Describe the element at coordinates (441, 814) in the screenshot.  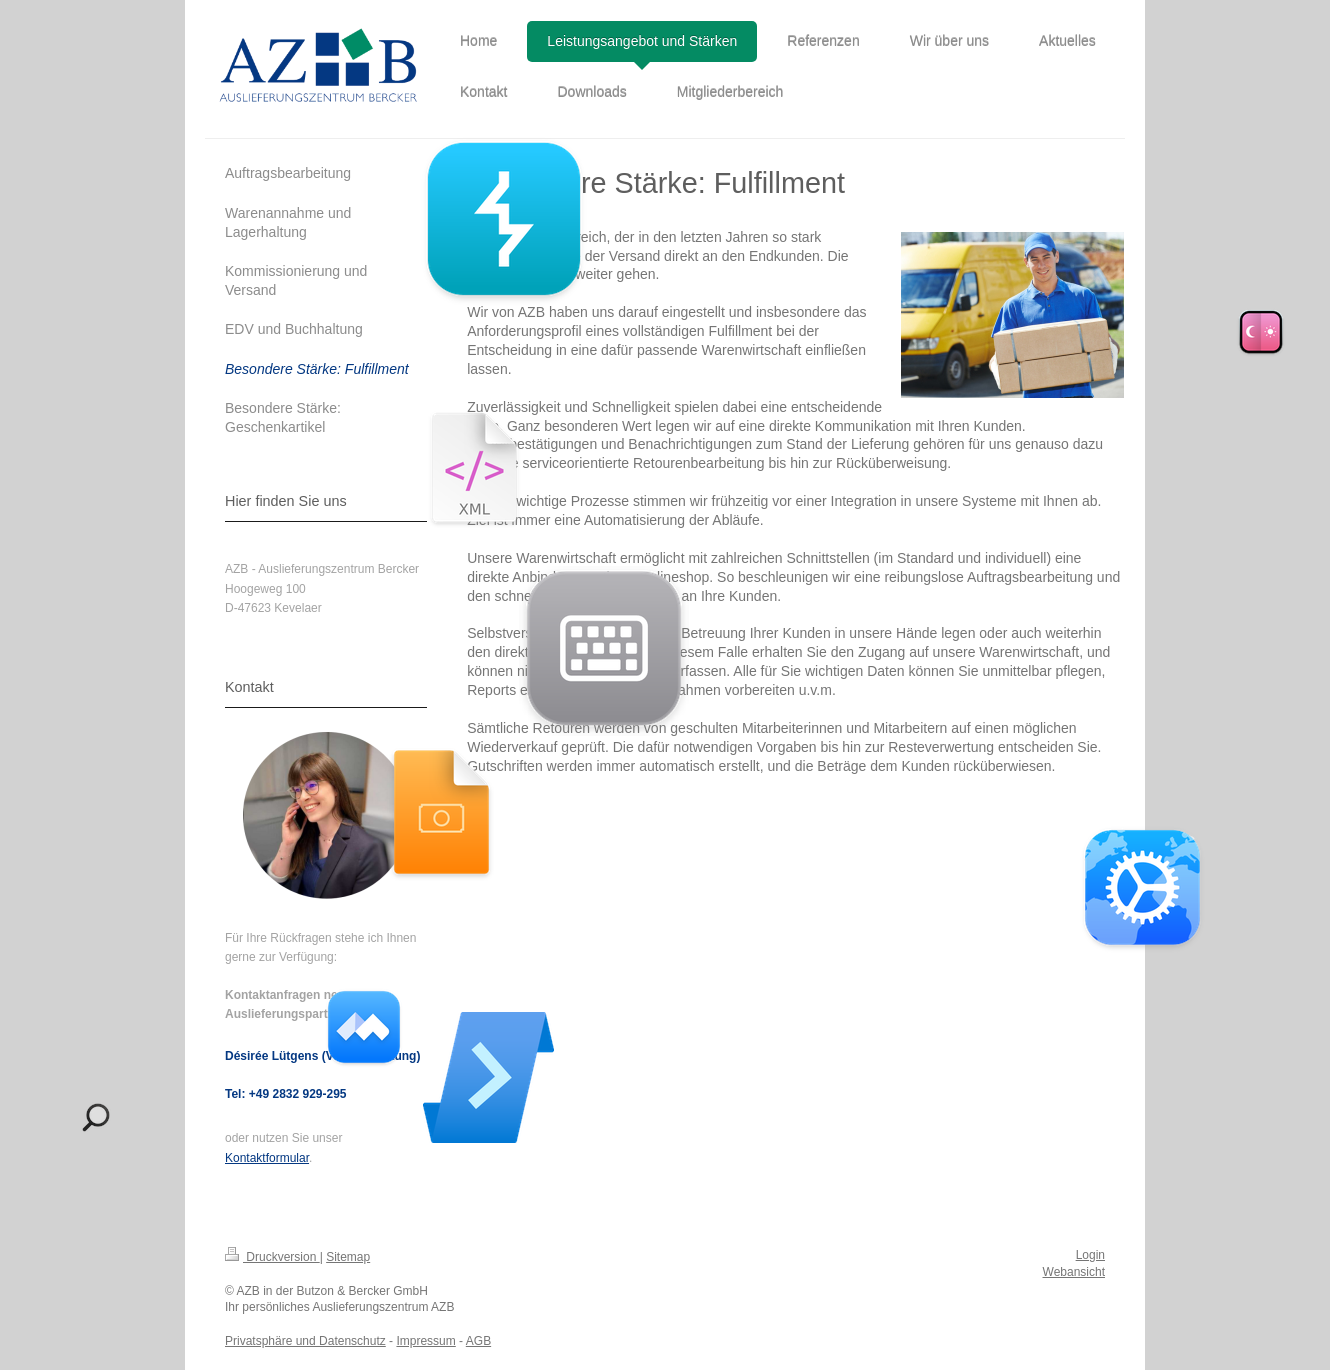
I see `a sketchbook or graphics file` at that location.